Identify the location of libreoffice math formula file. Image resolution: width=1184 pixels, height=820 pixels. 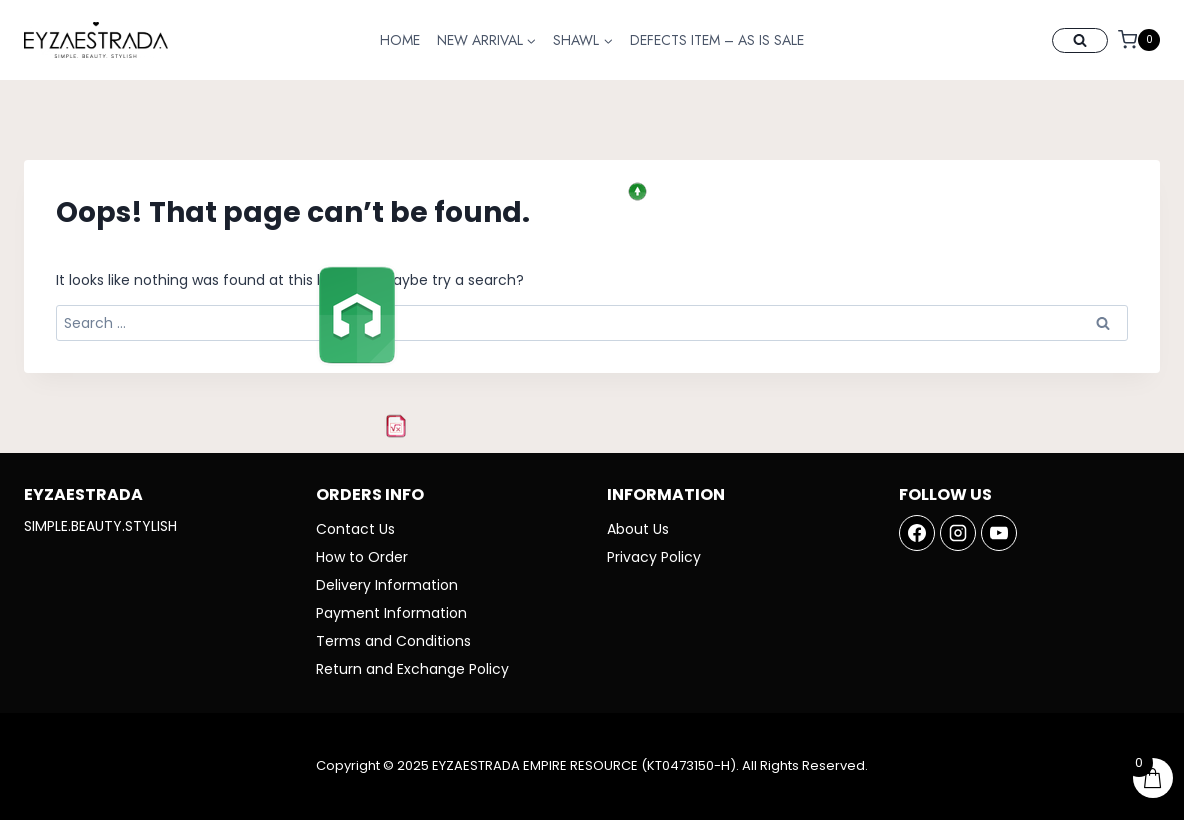
(396, 426).